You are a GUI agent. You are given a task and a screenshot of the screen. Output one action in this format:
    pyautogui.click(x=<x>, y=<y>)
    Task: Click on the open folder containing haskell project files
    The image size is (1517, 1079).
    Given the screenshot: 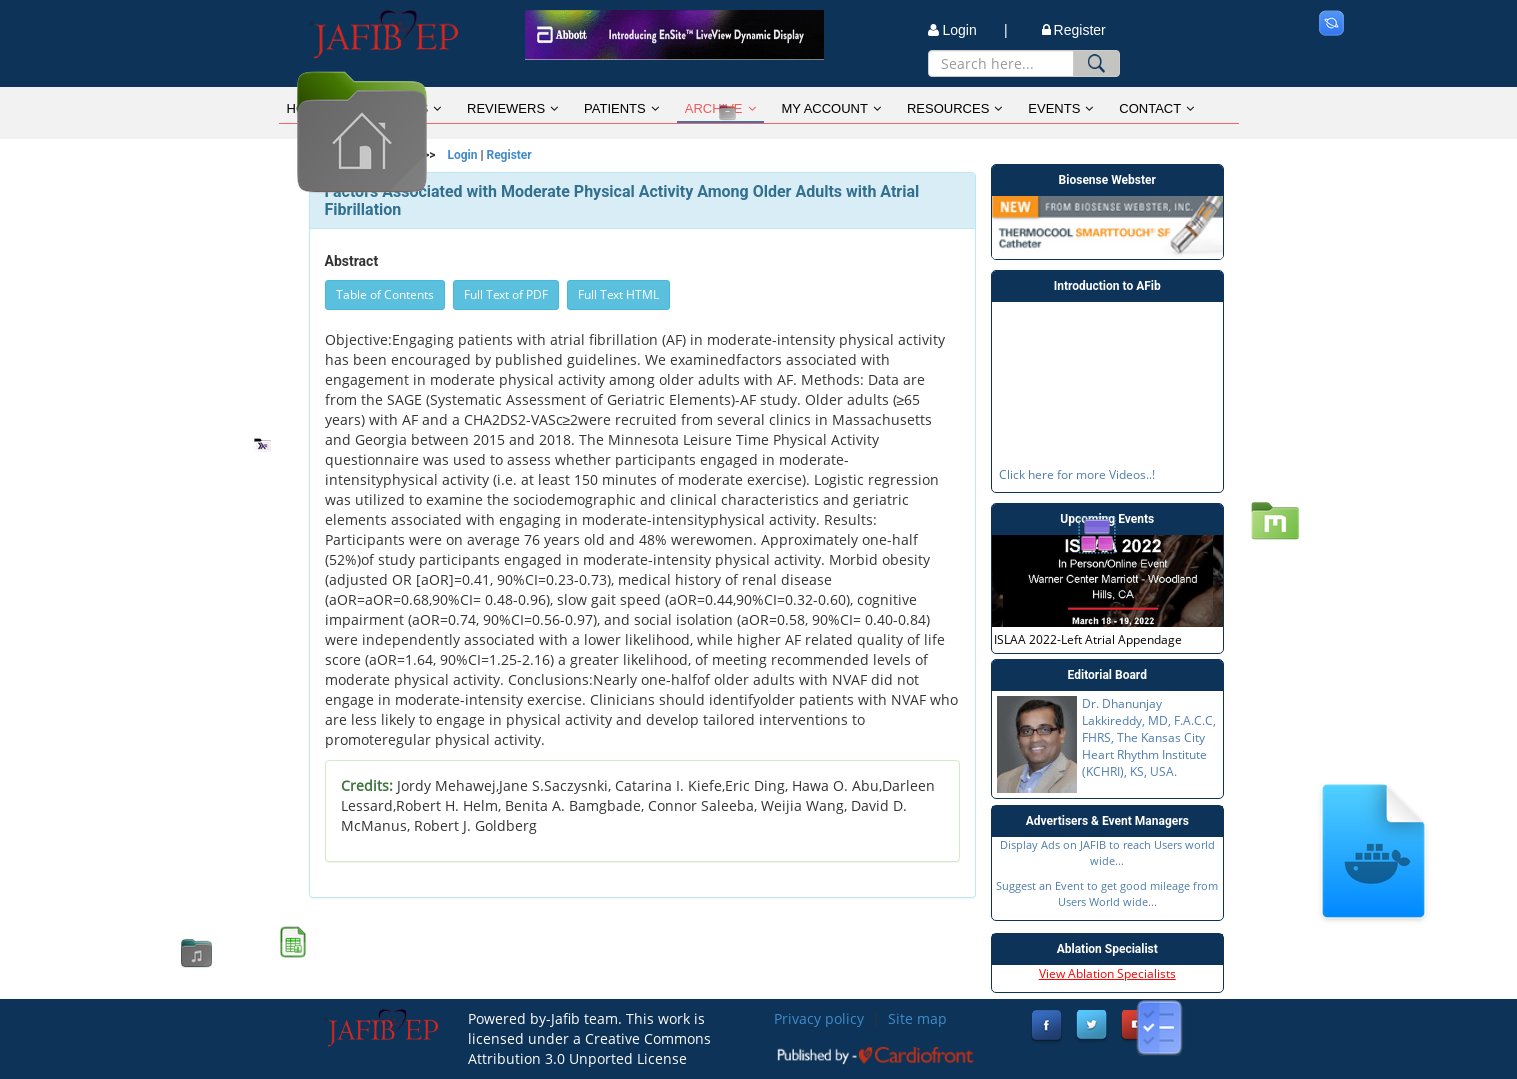 What is the action you would take?
    pyautogui.click(x=262, y=445)
    